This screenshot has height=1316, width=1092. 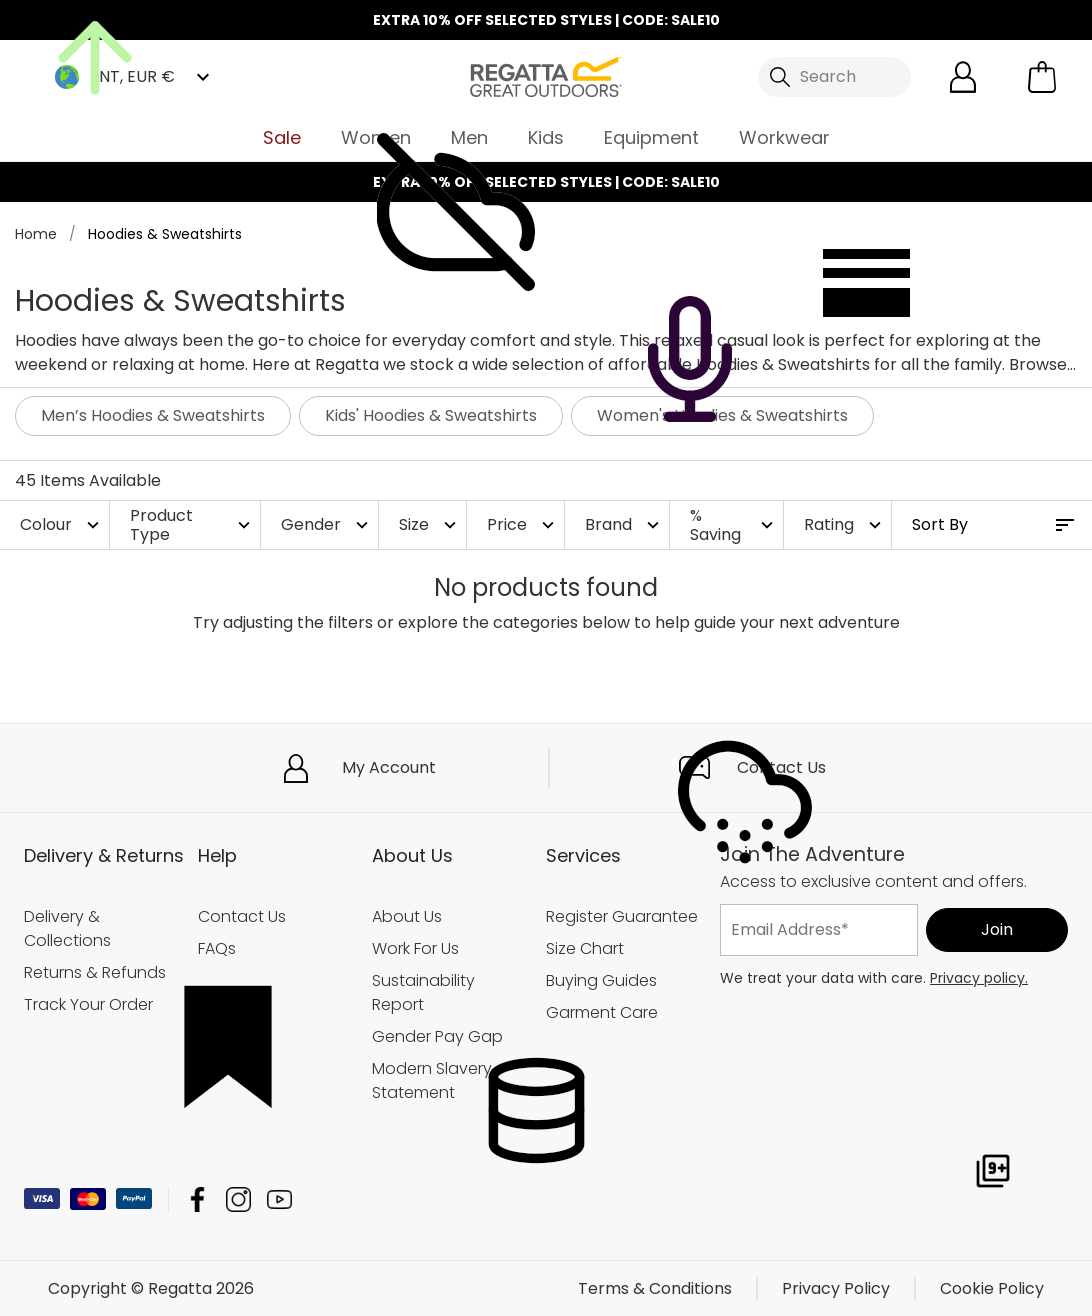 What do you see at coordinates (867, 283) in the screenshot?
I see `split view horizontally` at bounding box center [867, 283].